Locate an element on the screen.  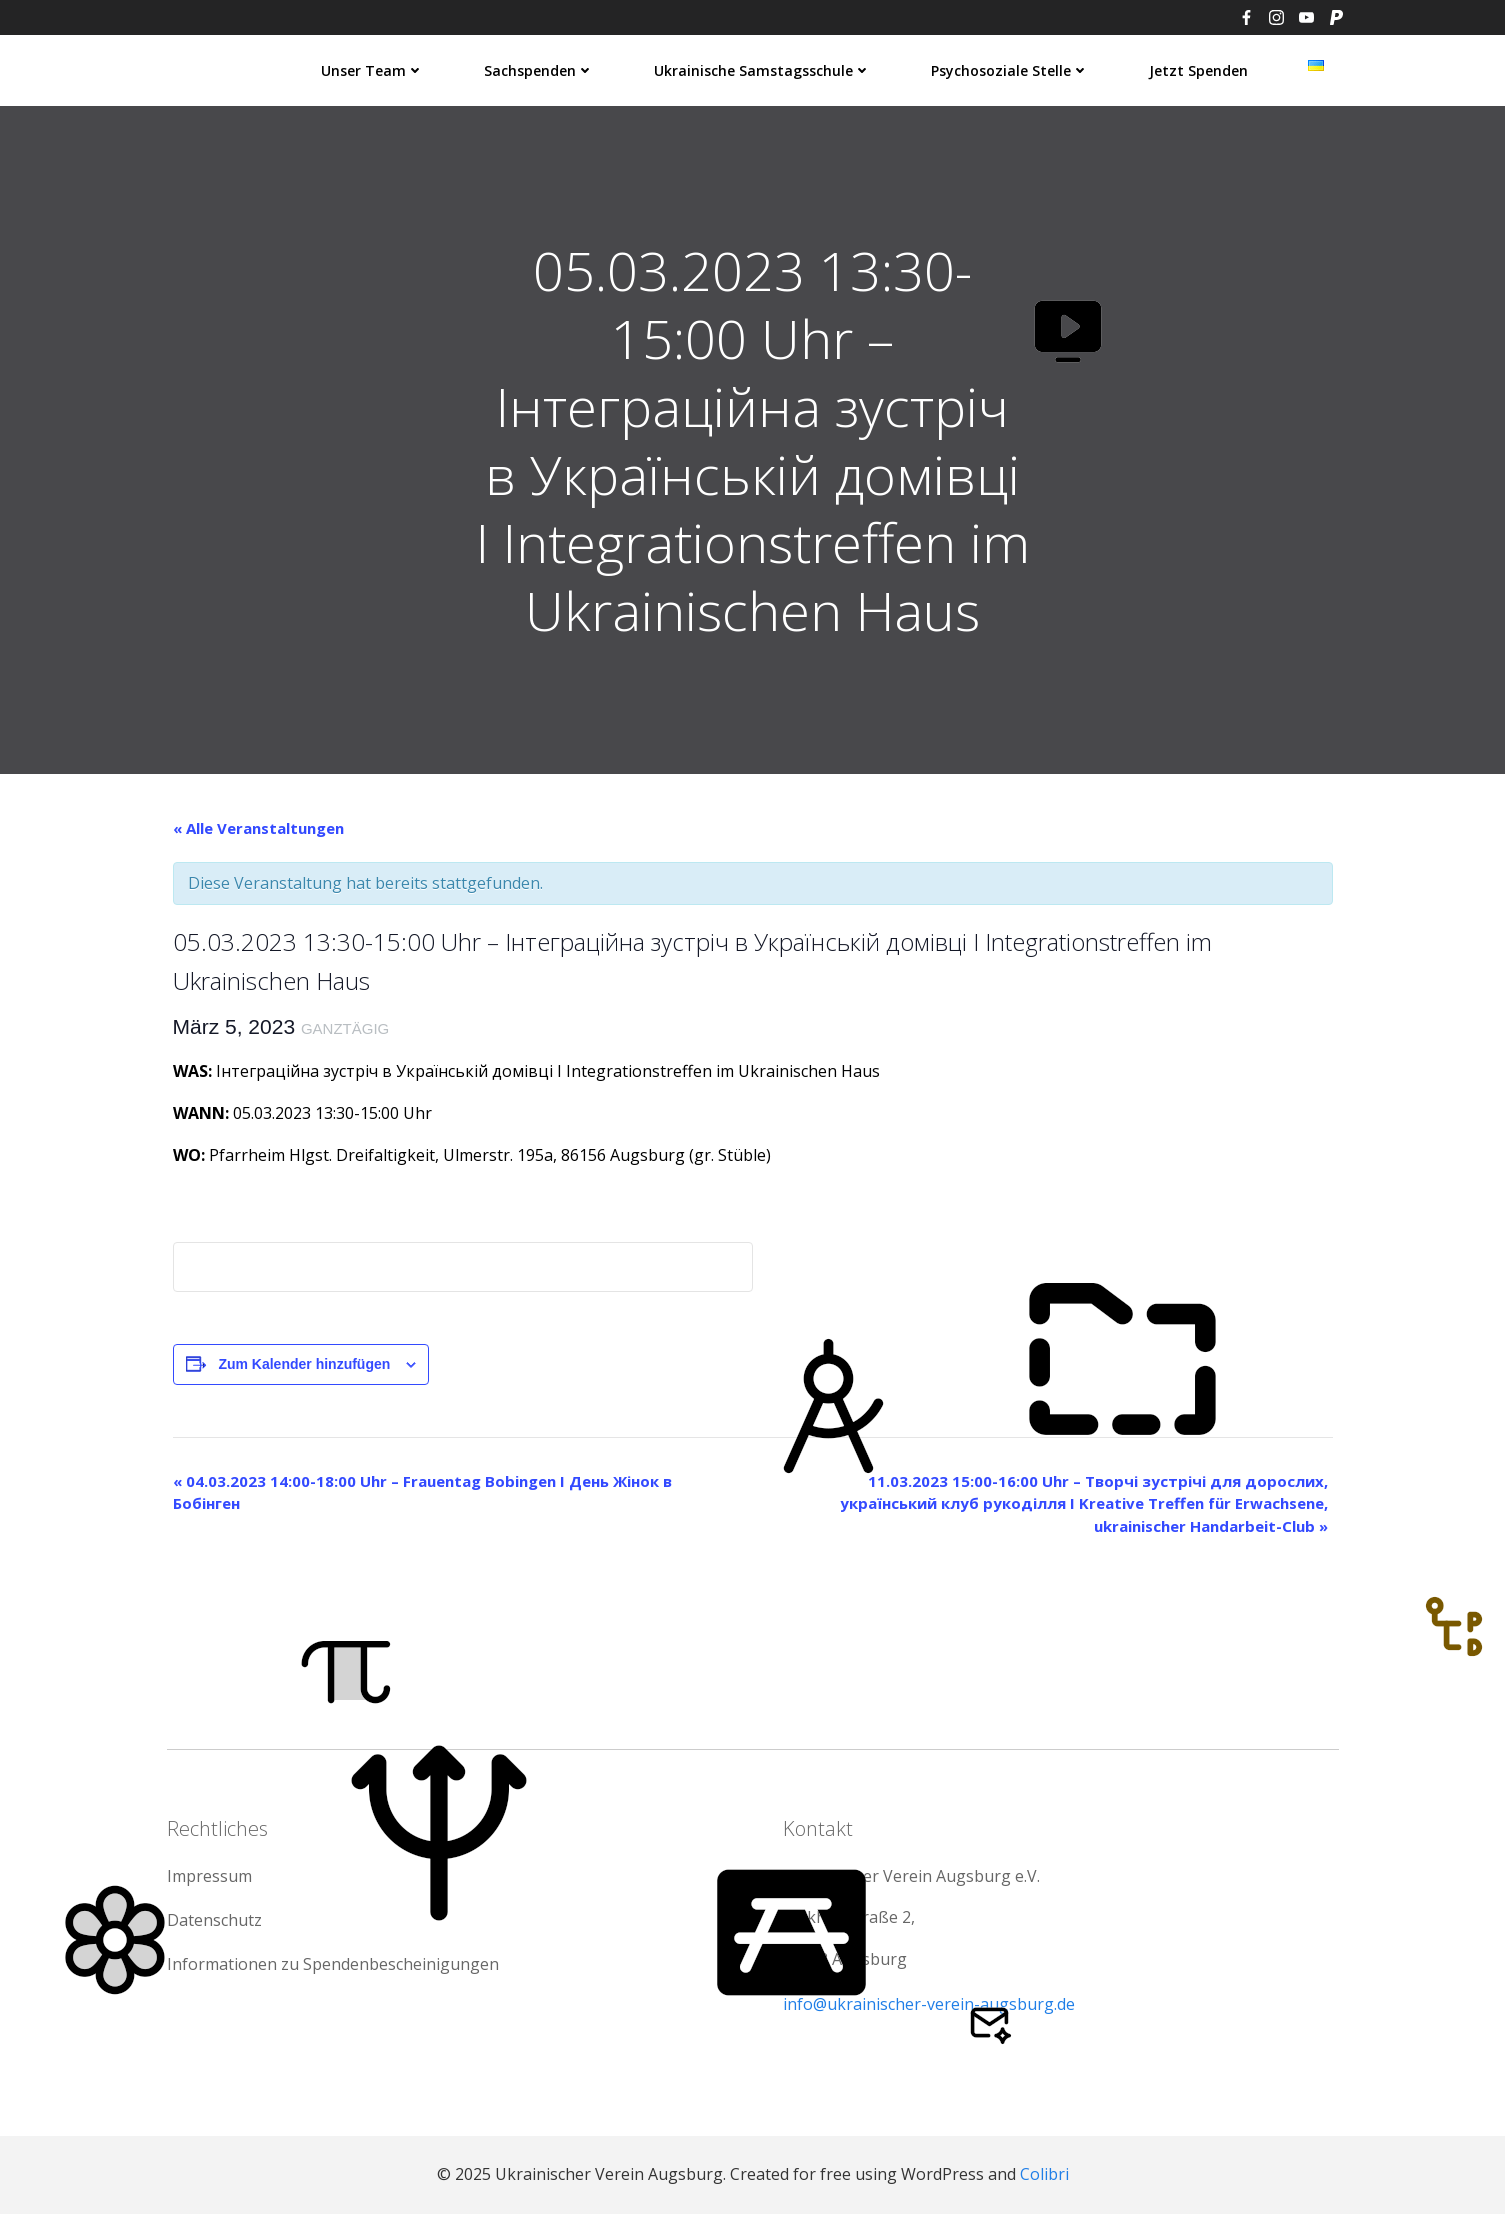
play video on display is located at coordinates (1068, 329).